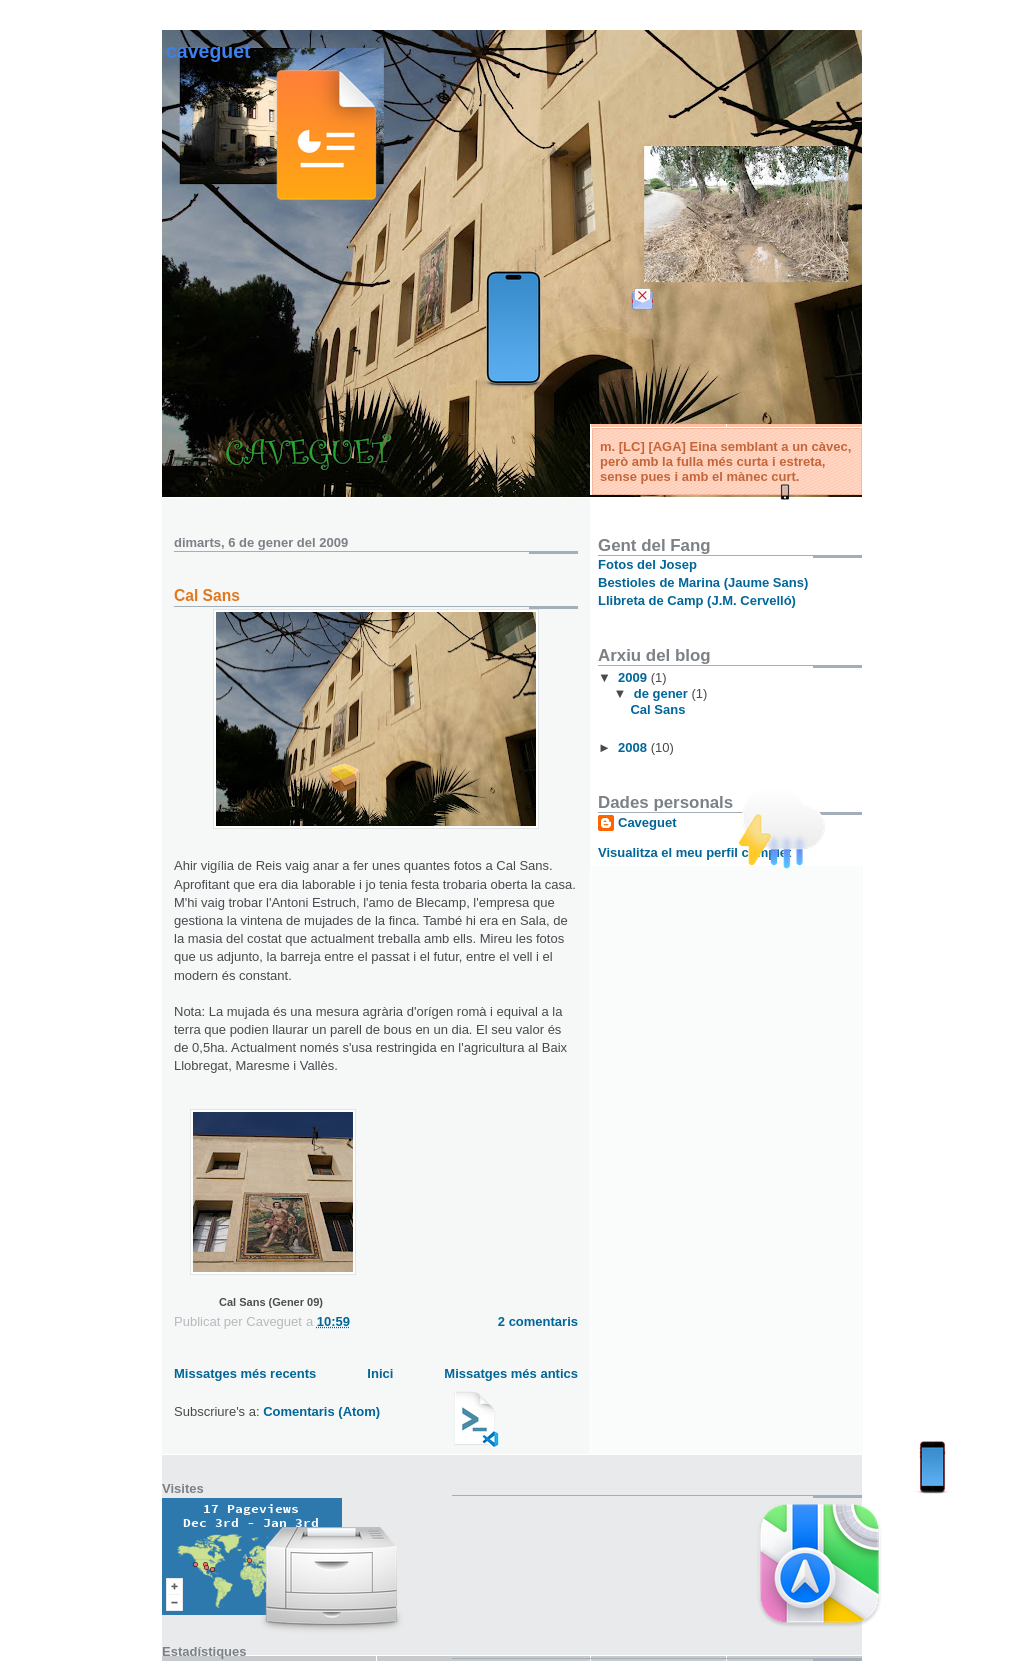 This screenshot has height=1661, width=1024. Describe the element at coordinates (513, 329) in the screenshot. I see `iPhone 14 Pro device icon` at that location.